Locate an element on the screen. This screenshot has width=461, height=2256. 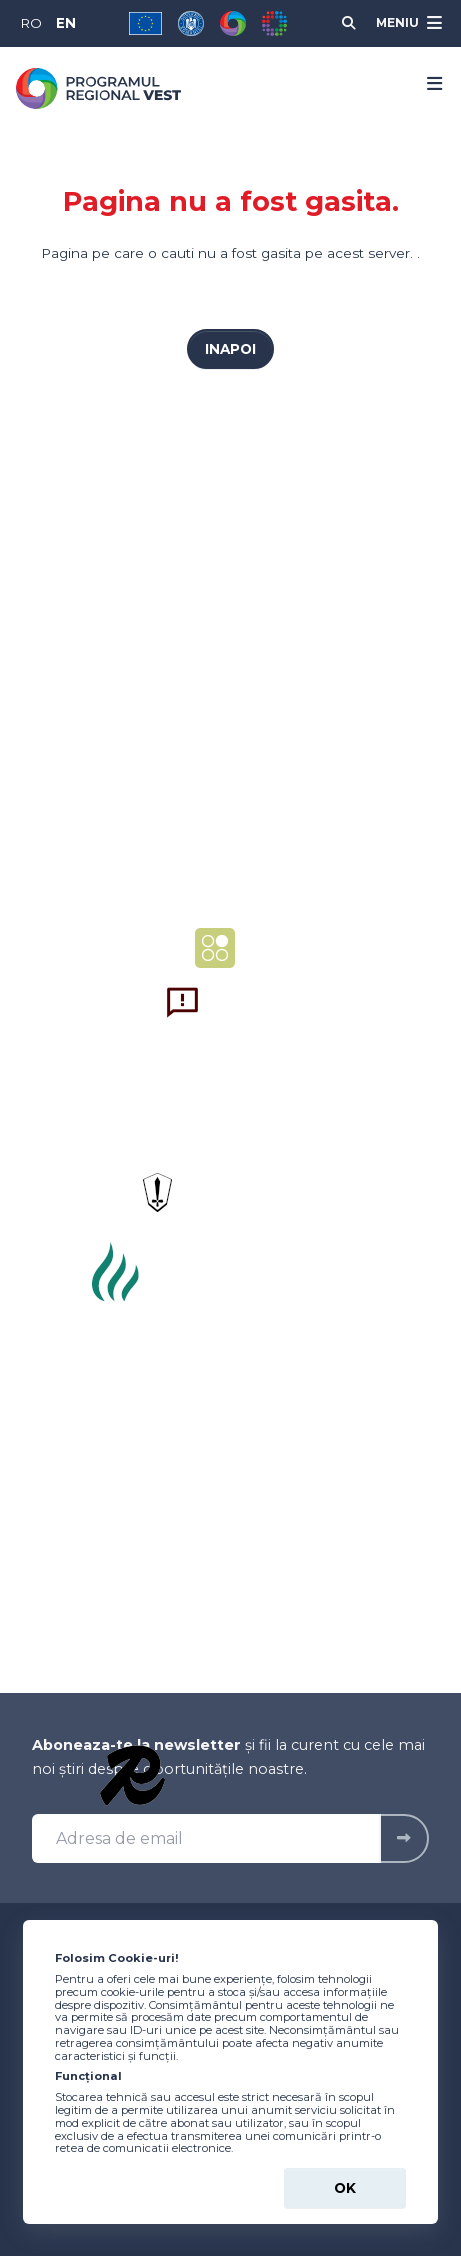
indicates hot or trending content is located at coordinates (116, 1273).